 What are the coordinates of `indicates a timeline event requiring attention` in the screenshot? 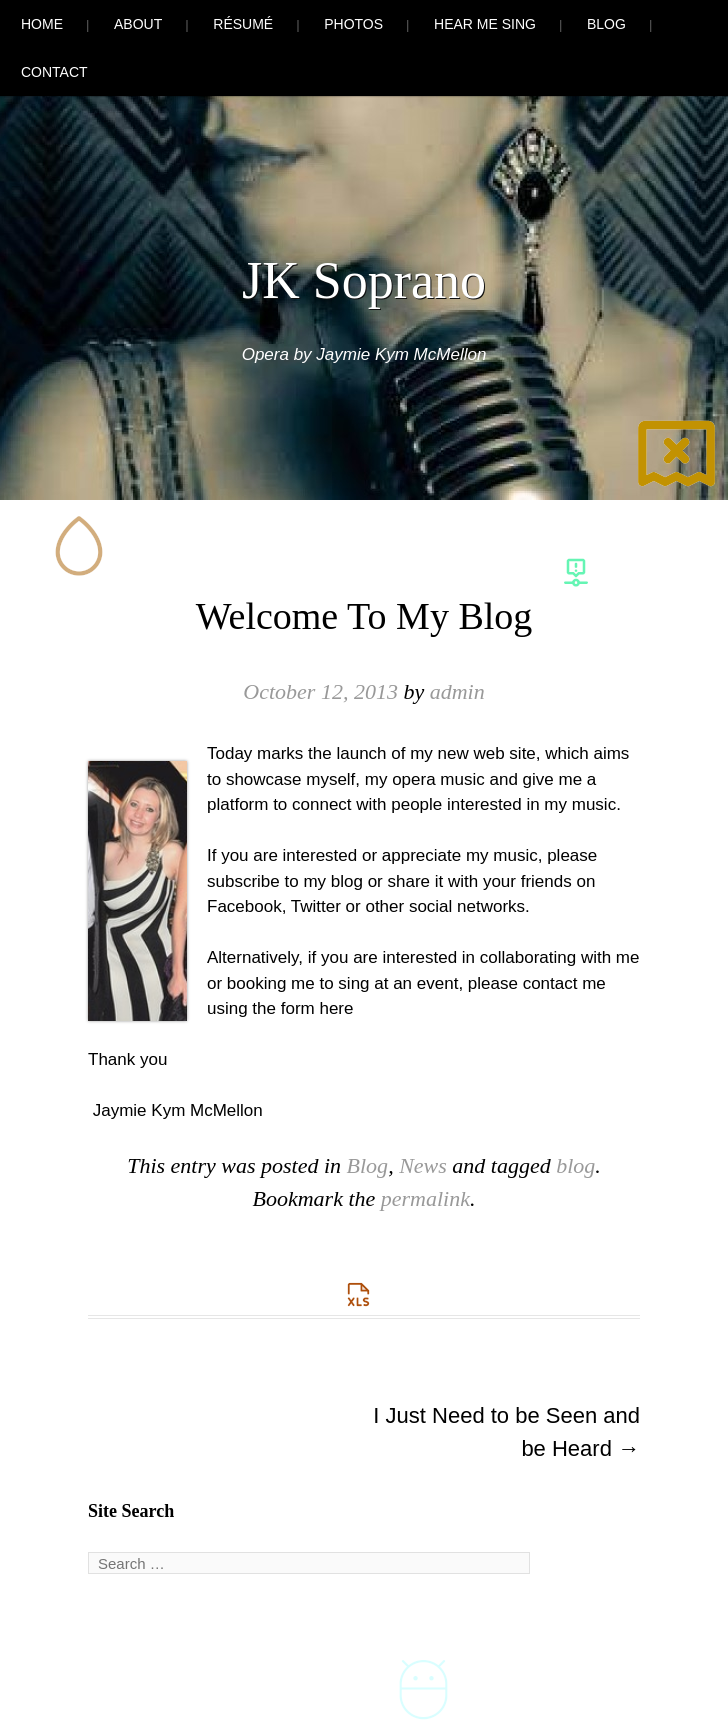 It's located at (576, 572).